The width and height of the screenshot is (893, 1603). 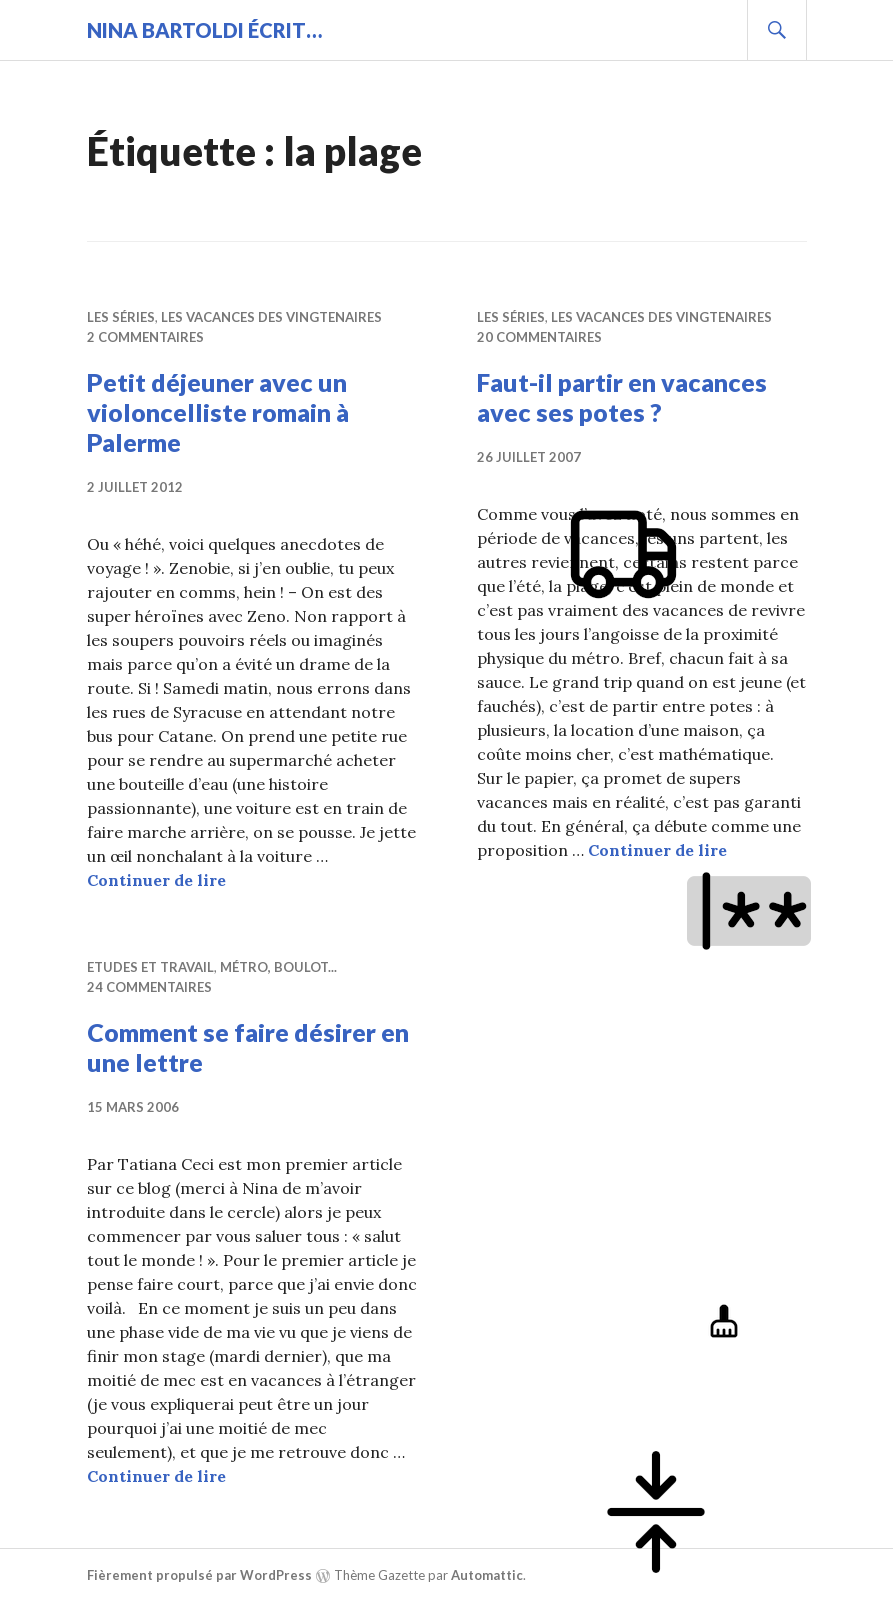 I want to click on enter or manage your password, so click(x=749, y=911).